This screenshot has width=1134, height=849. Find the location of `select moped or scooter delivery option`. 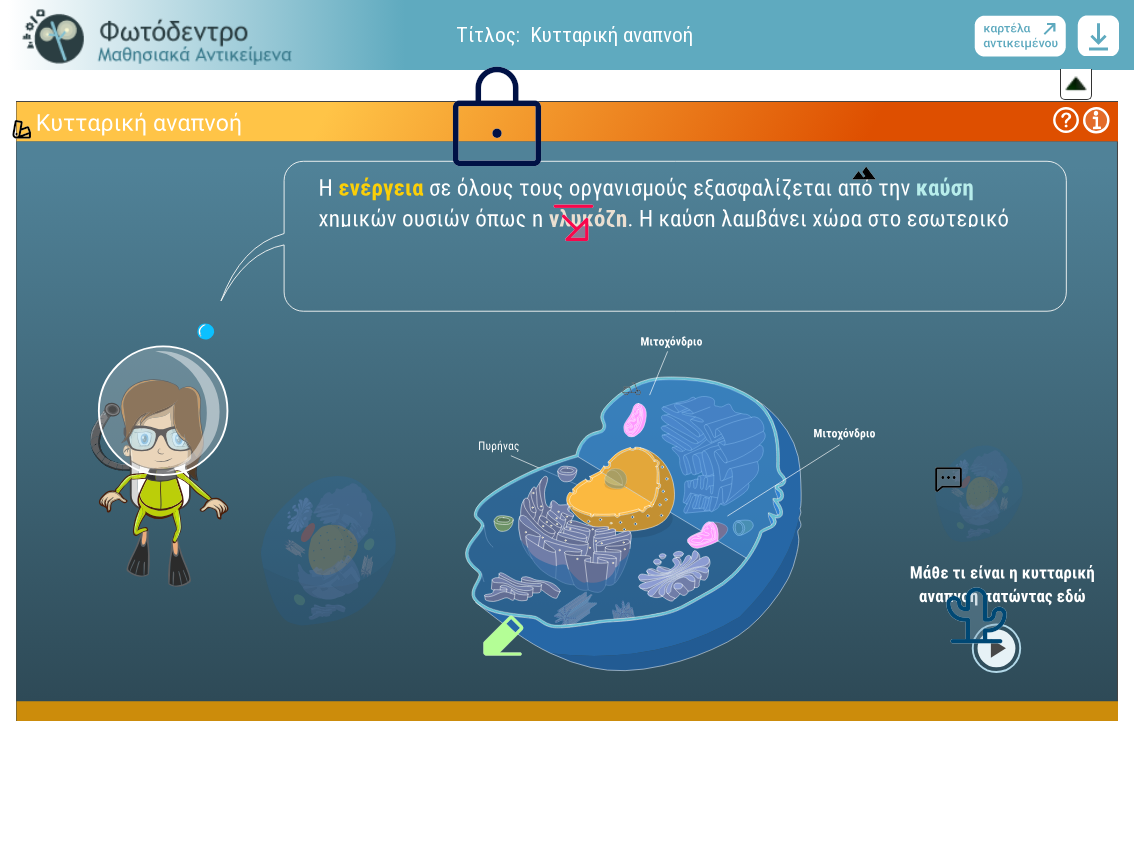

select moped or scooter delivery option is located at coordinates (631, 389).